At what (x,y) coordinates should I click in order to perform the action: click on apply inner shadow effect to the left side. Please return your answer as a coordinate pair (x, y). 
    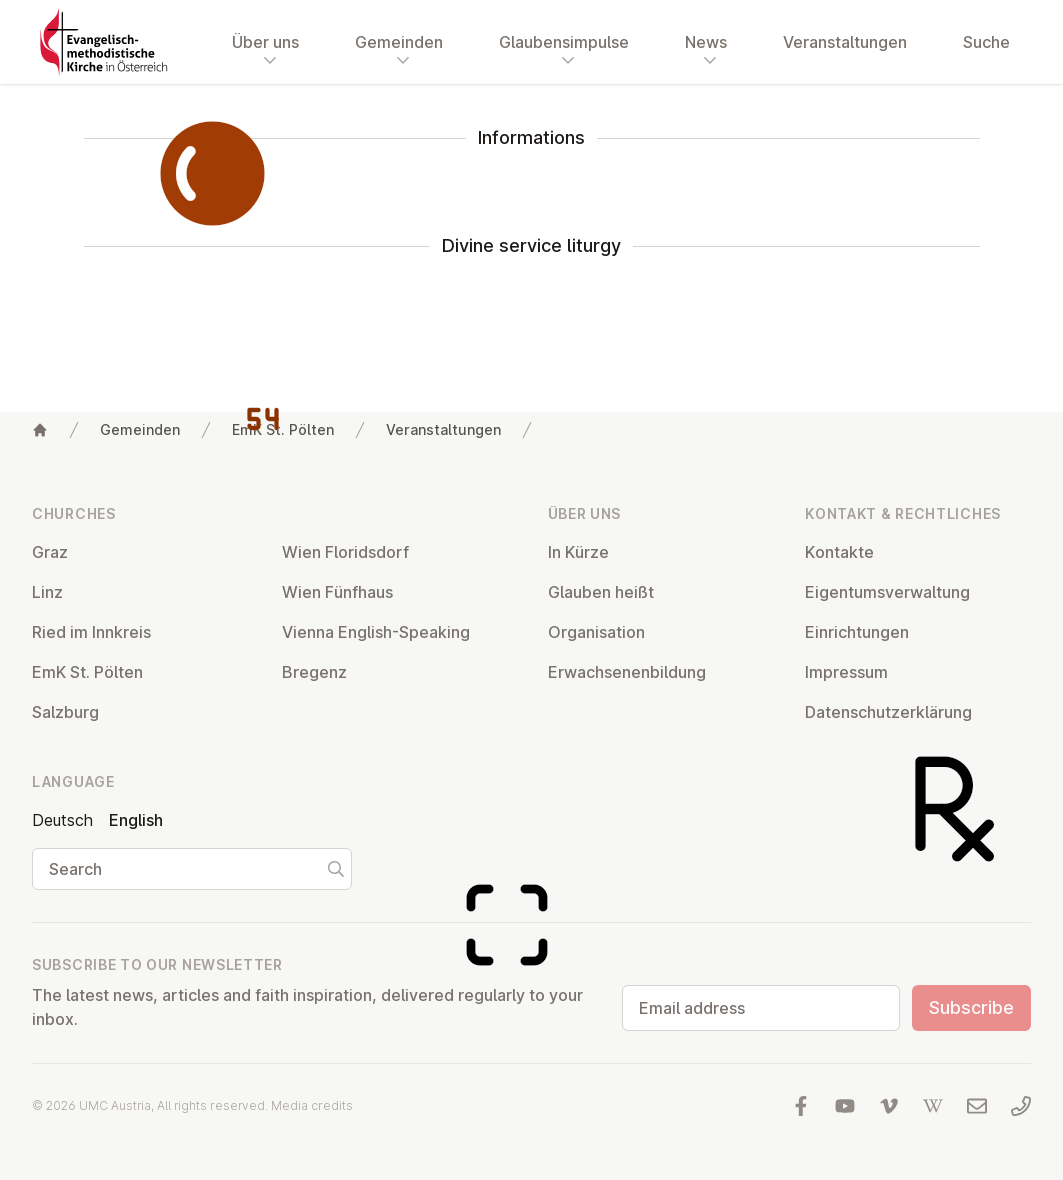
    Looking at the image, I should click on (212, 173).